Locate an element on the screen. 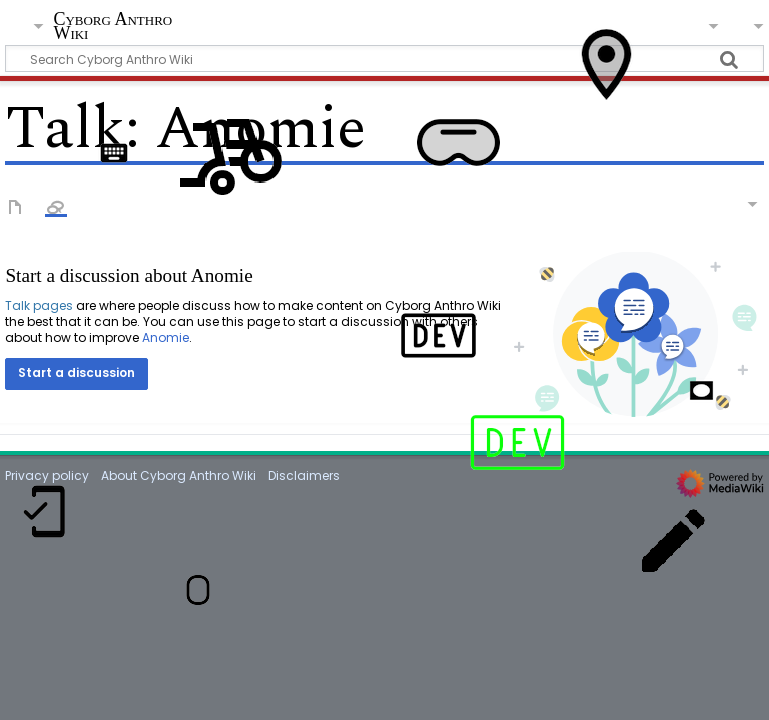 This screenshot has height=720, width=769. apply vignette effect to photo is located at coordinates (701, 390).